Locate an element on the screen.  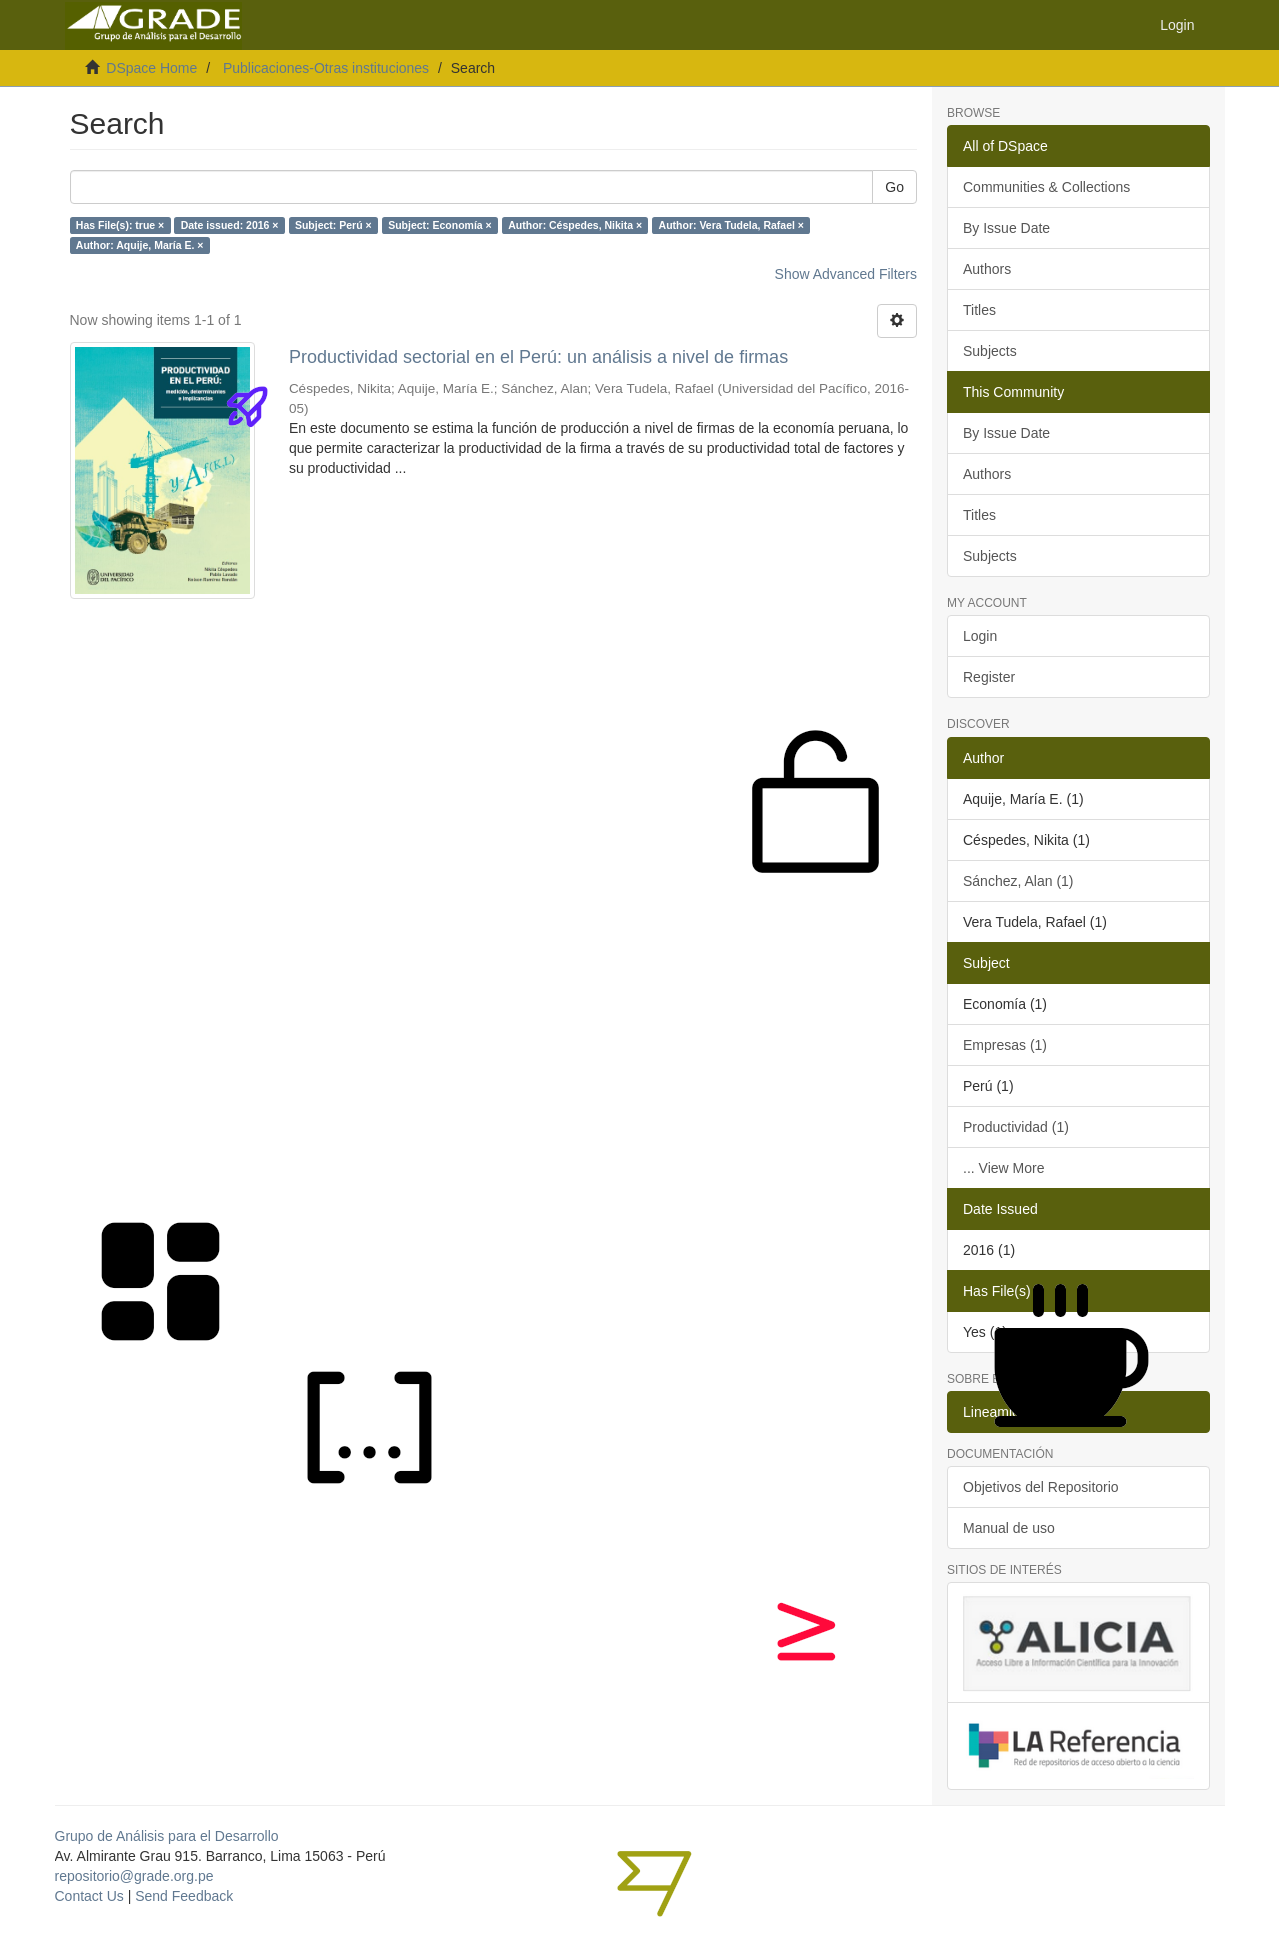
flag or bookmark an item is located at coordinates (651, 1879).